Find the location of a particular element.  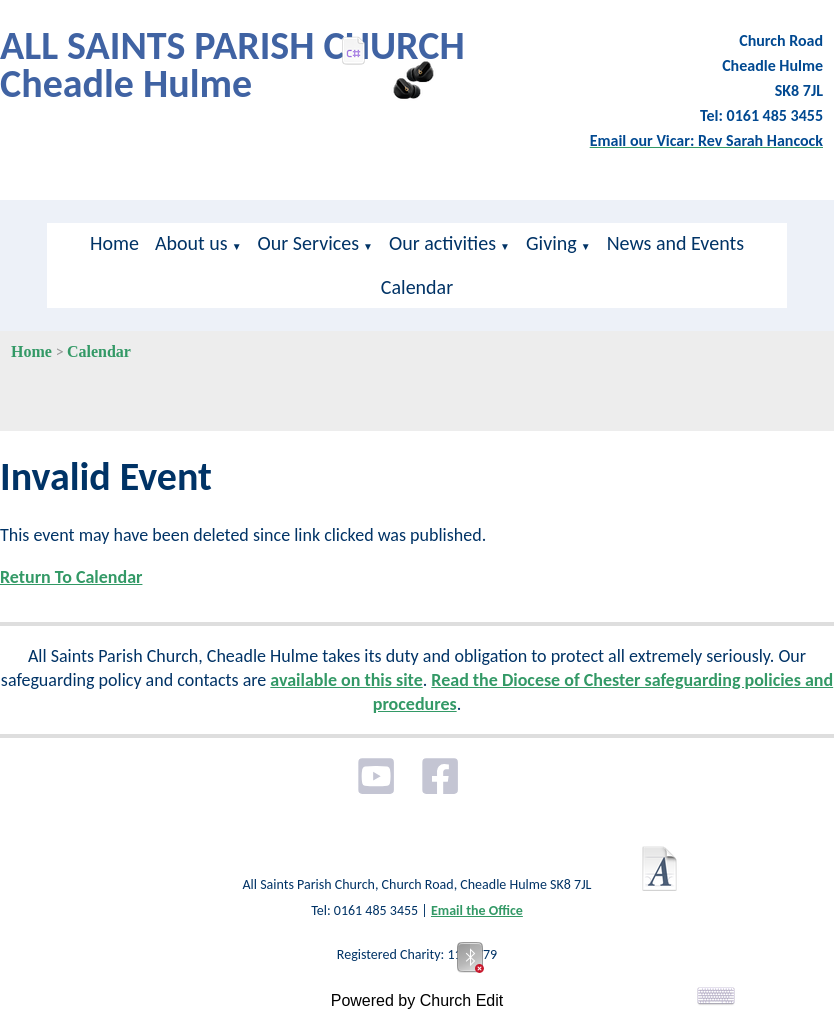

connect beats wireless earbuds is located at coordinates (413, 80).